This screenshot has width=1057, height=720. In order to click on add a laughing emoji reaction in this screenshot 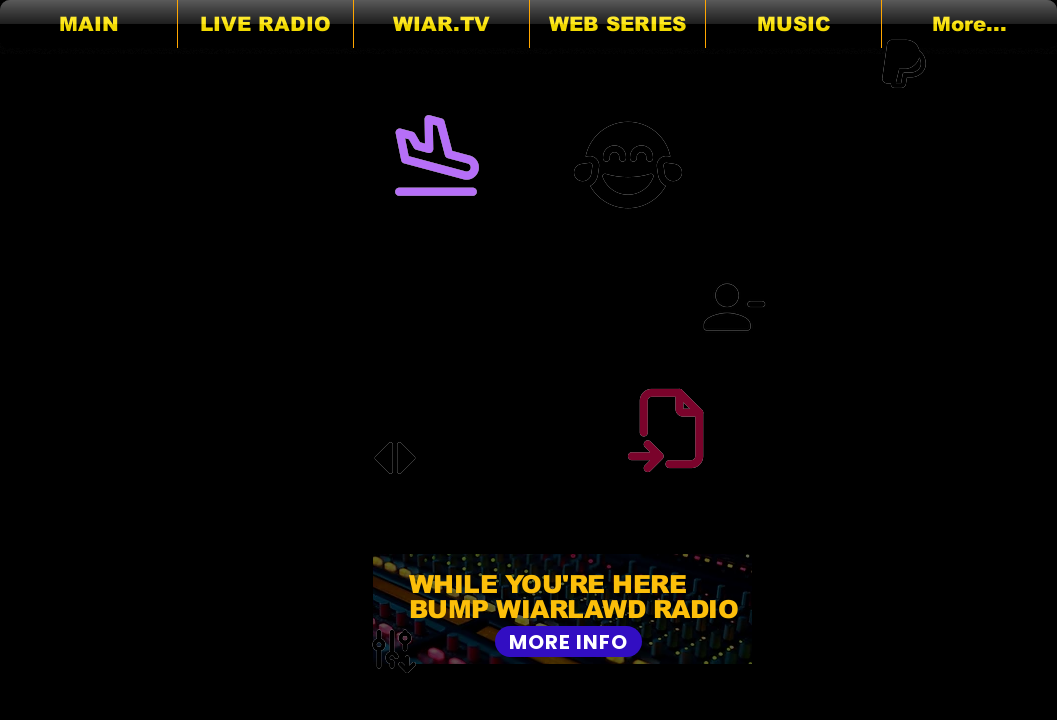, I will do `click(628, 165)`.